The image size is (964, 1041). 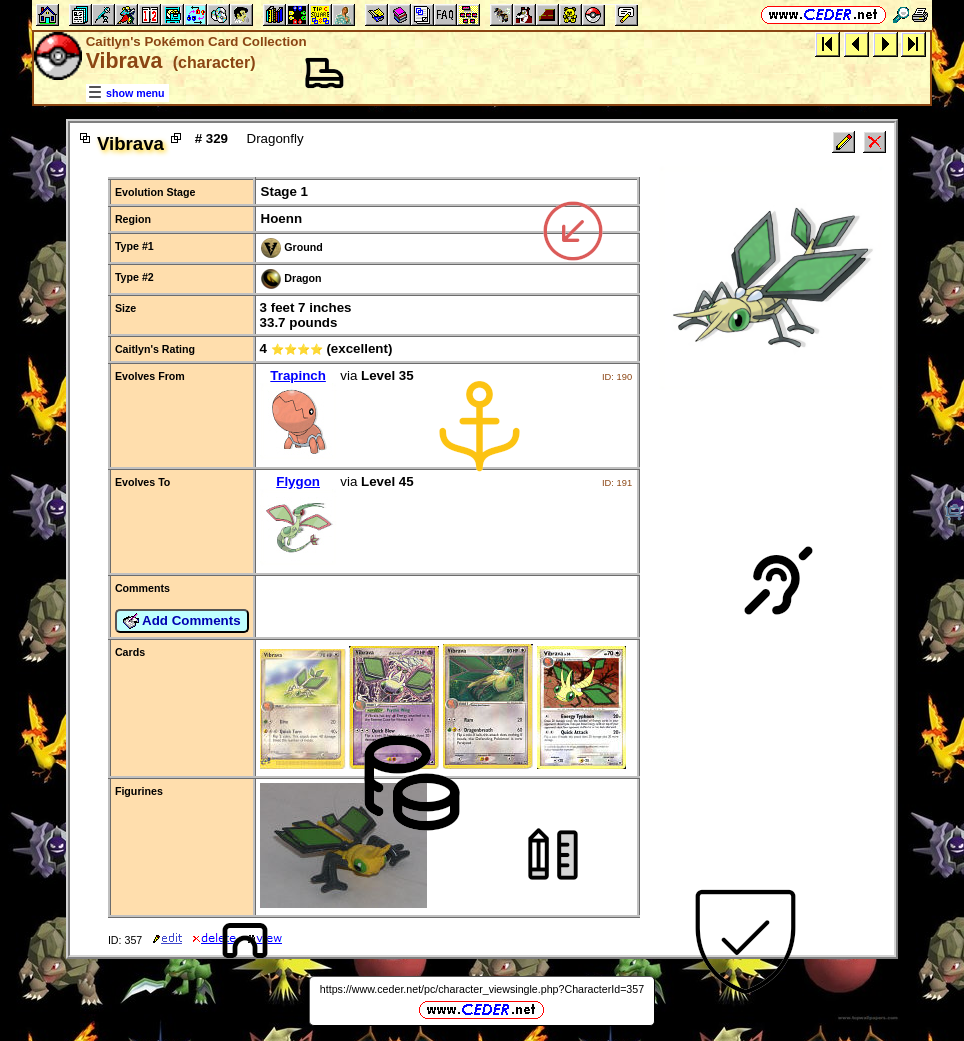 I want to click on view bridge or infrastructure information, so click(x=245, y=938).